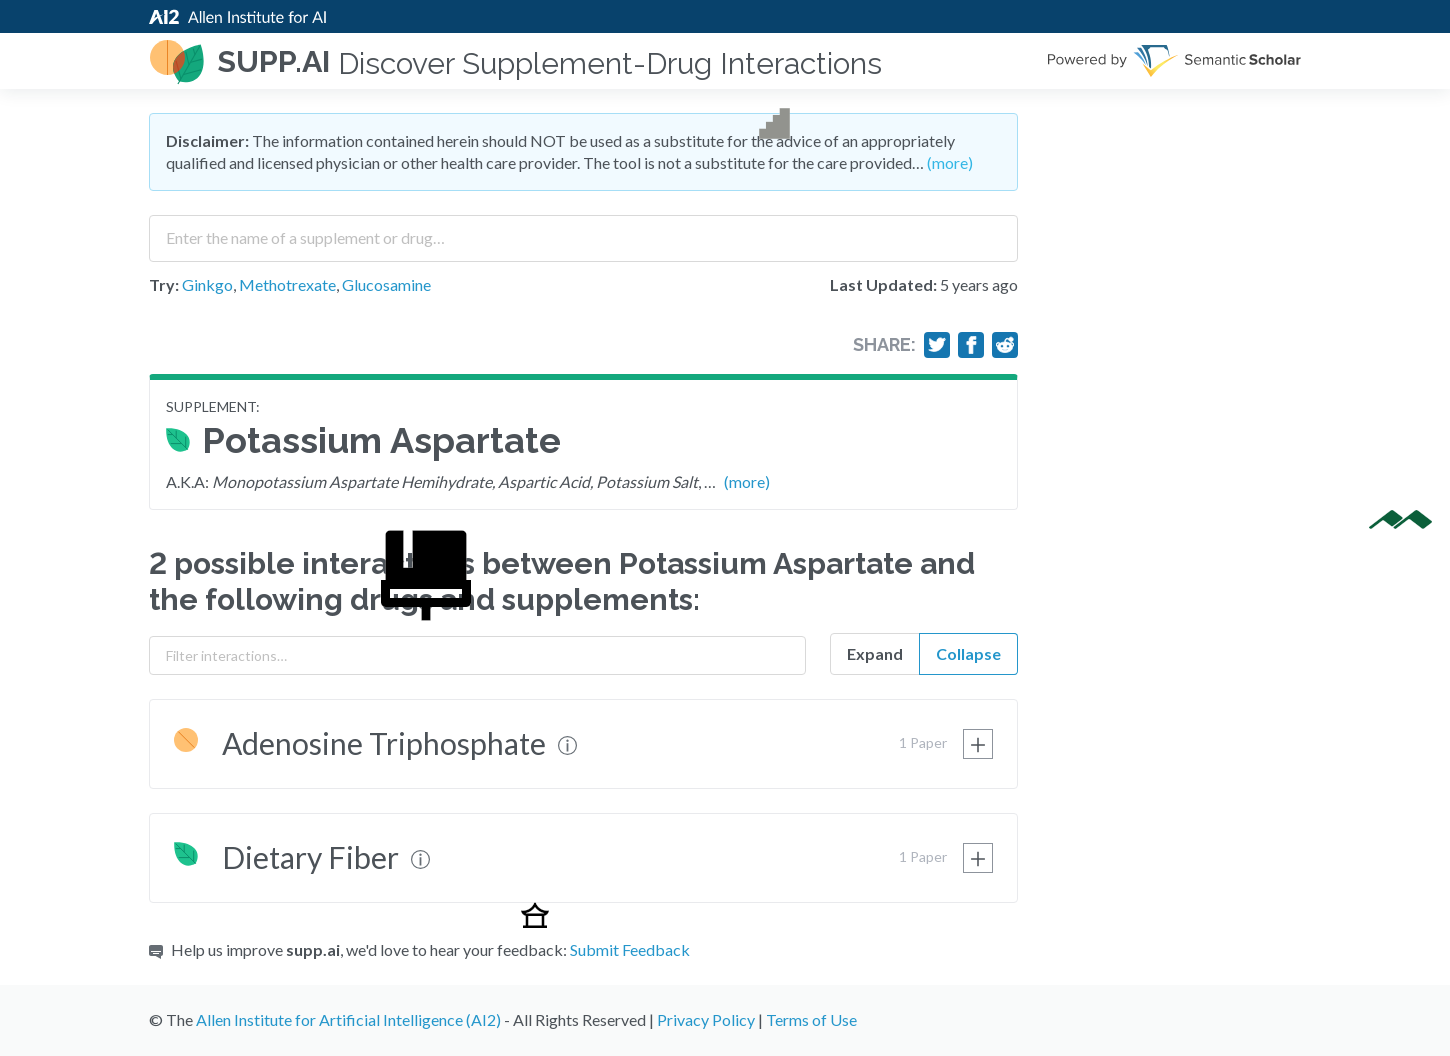 This screenshot has height=1056, width=1450. What do you see at coordinates (535, 916) in the screenshot?
I see `view historical or cultural landmarks` at bounding box center [535, 916].